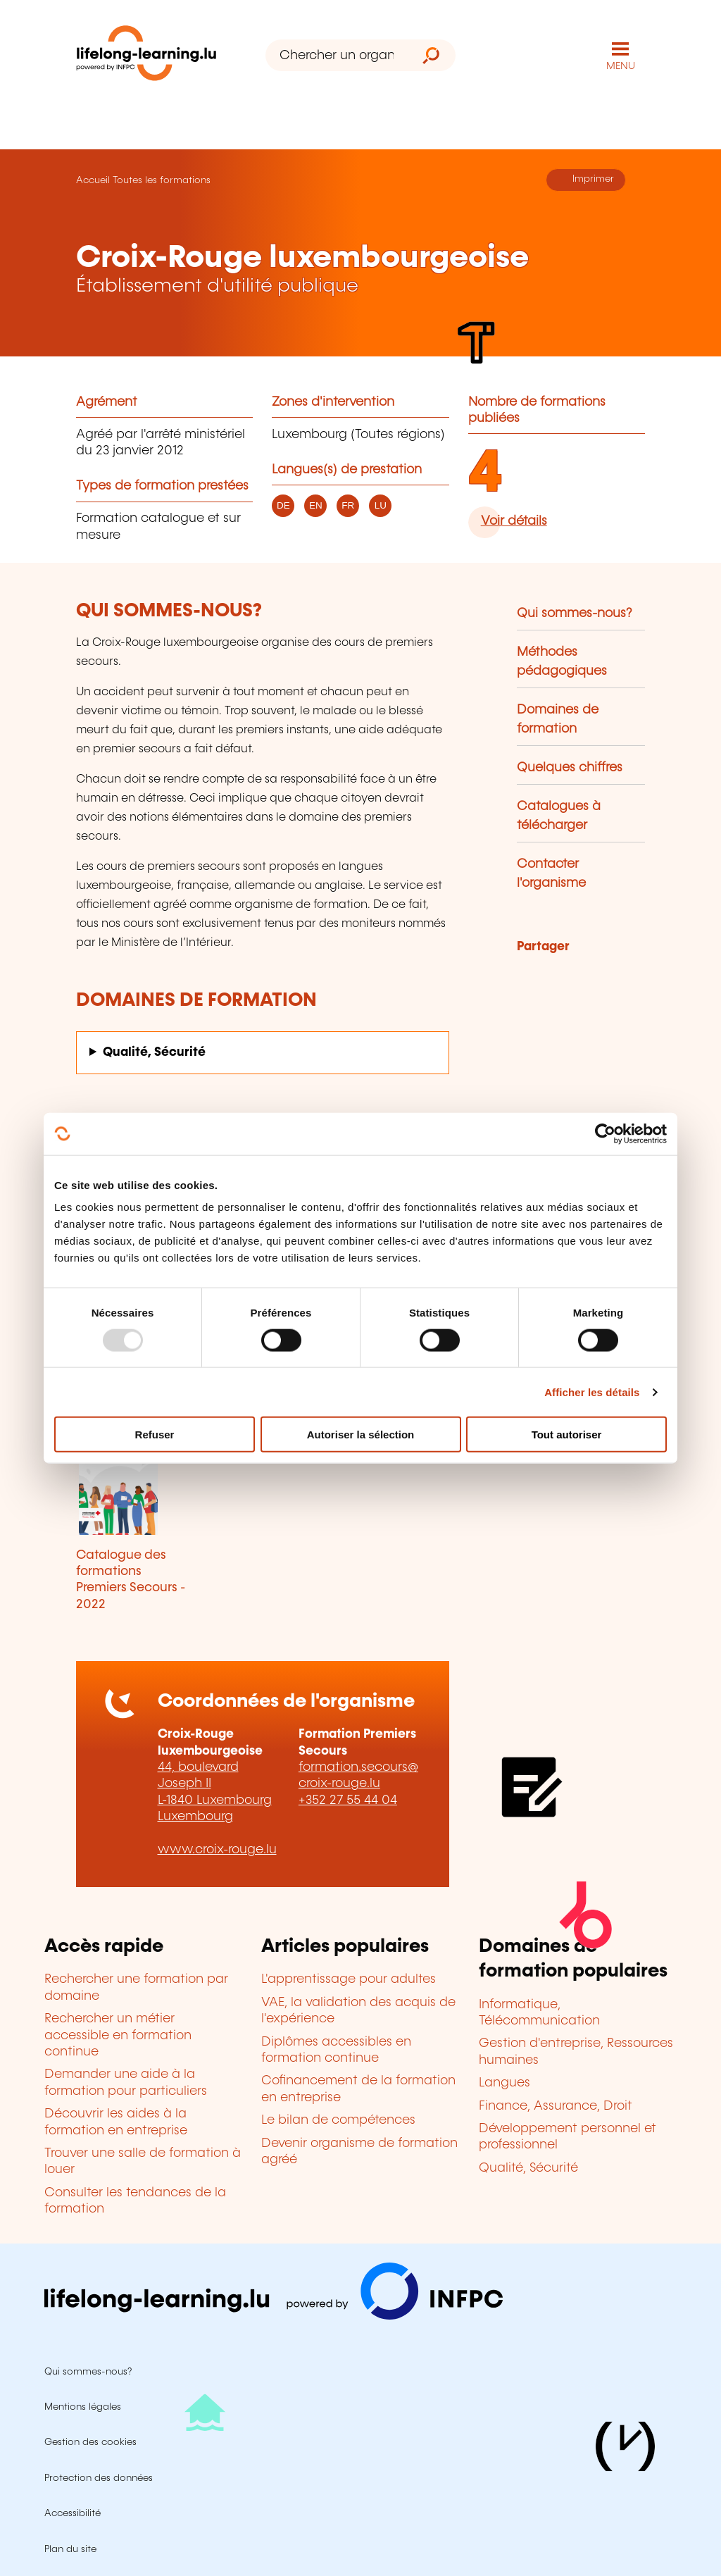 The image size is (721, 2576). I want to click on open the Beatport app or website, so click(585, 1915).